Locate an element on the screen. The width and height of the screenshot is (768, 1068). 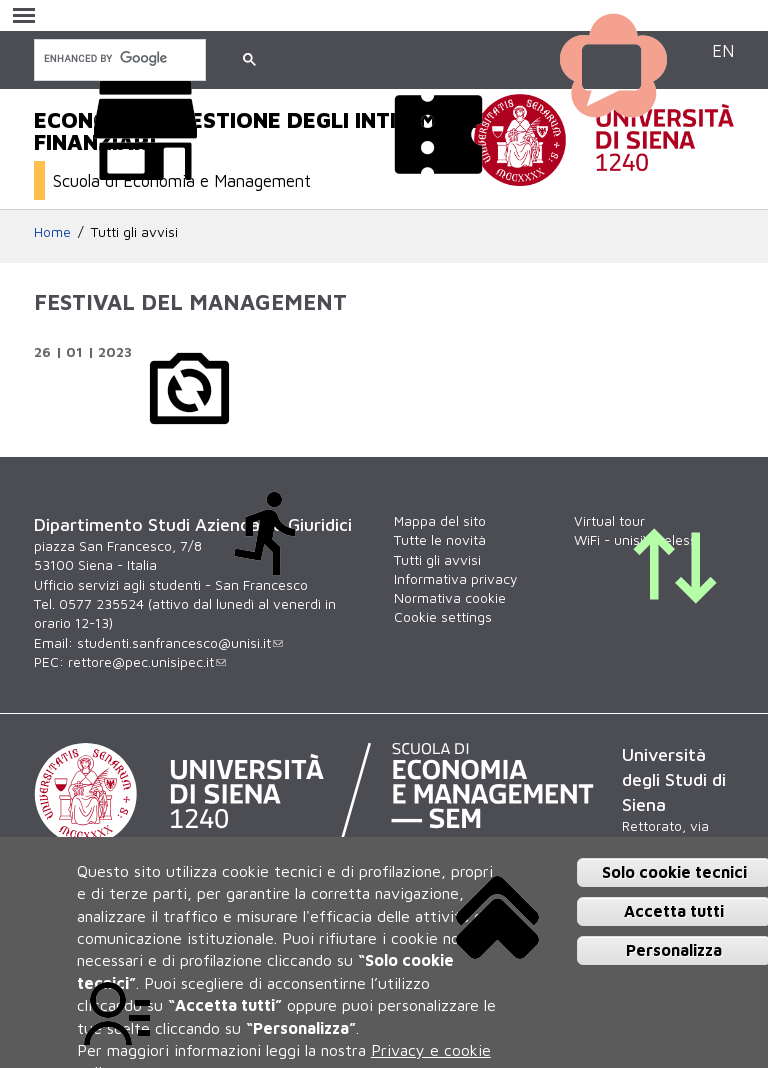
switch between front and rear camera is located at coordinates (189, 388).